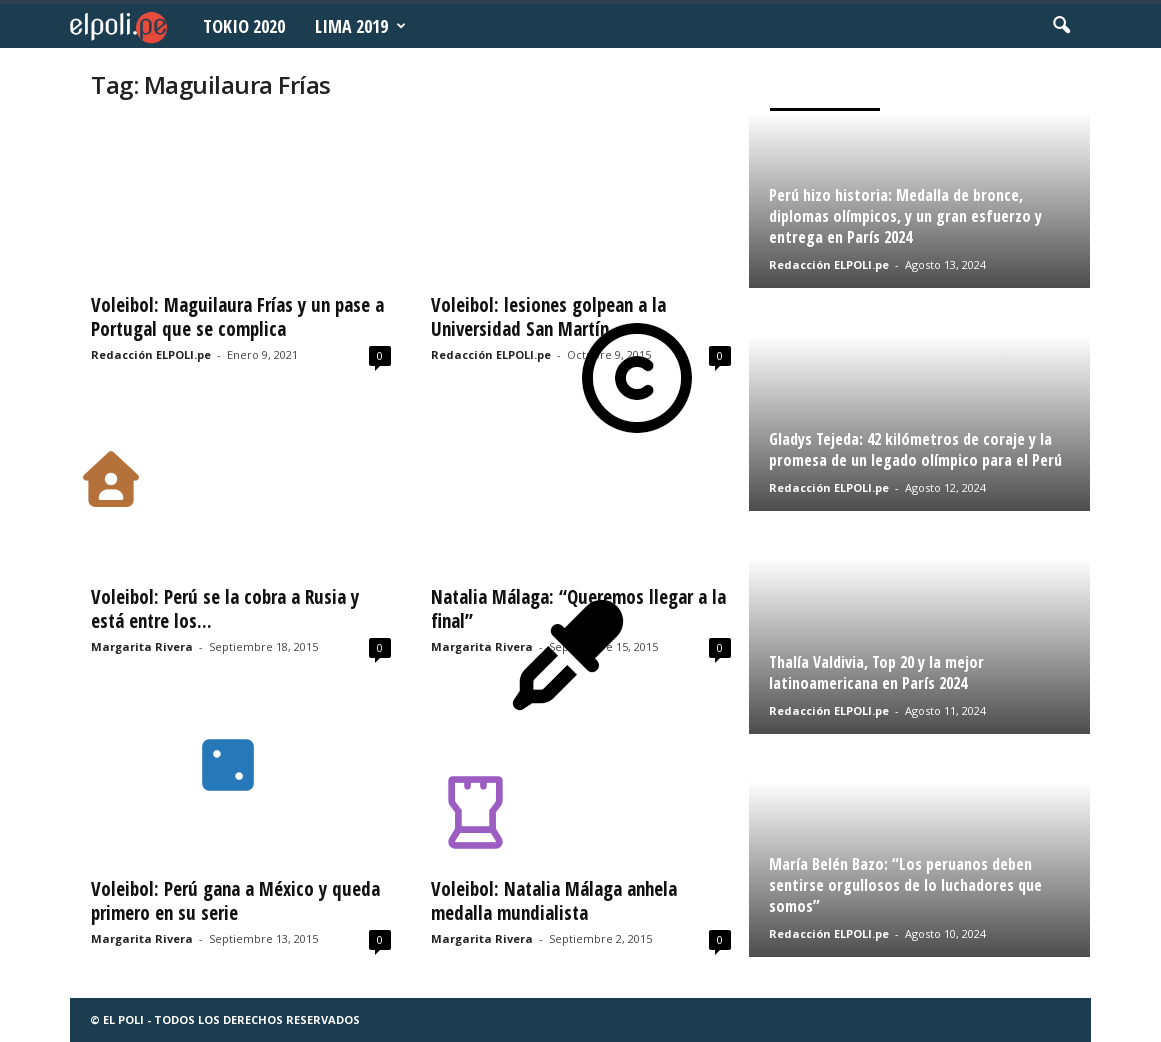  What do you see at coordinates (228, 765) in the screenshot?
I see `indicates a random or chance-based action` at bounding box center [228, 765].